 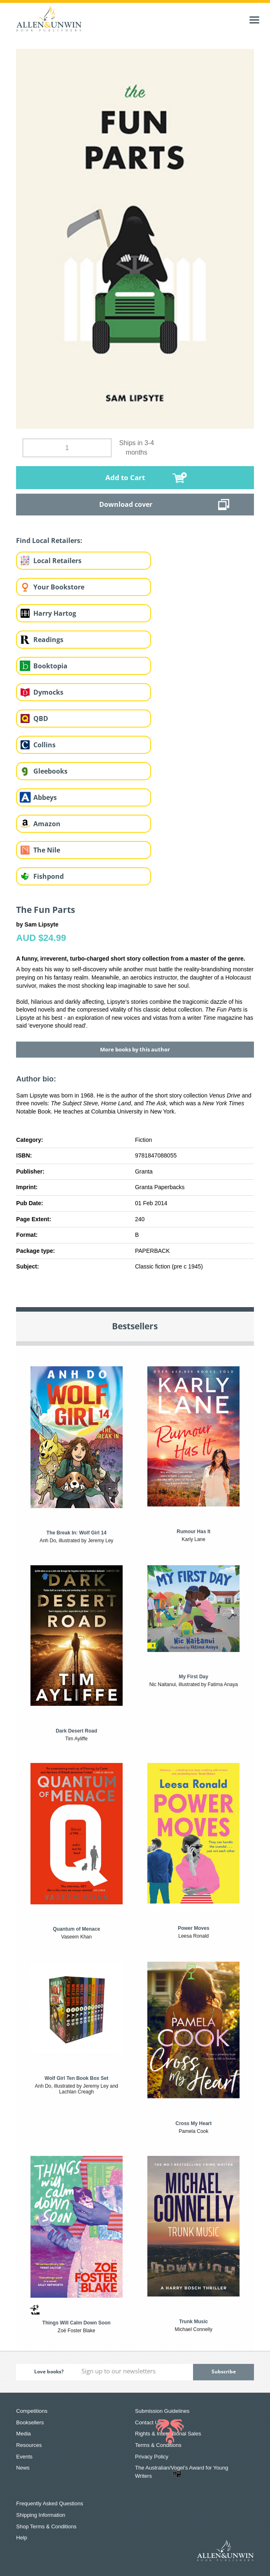 I want to click on the fool tarot card icon, so click(x=34, y=2309).